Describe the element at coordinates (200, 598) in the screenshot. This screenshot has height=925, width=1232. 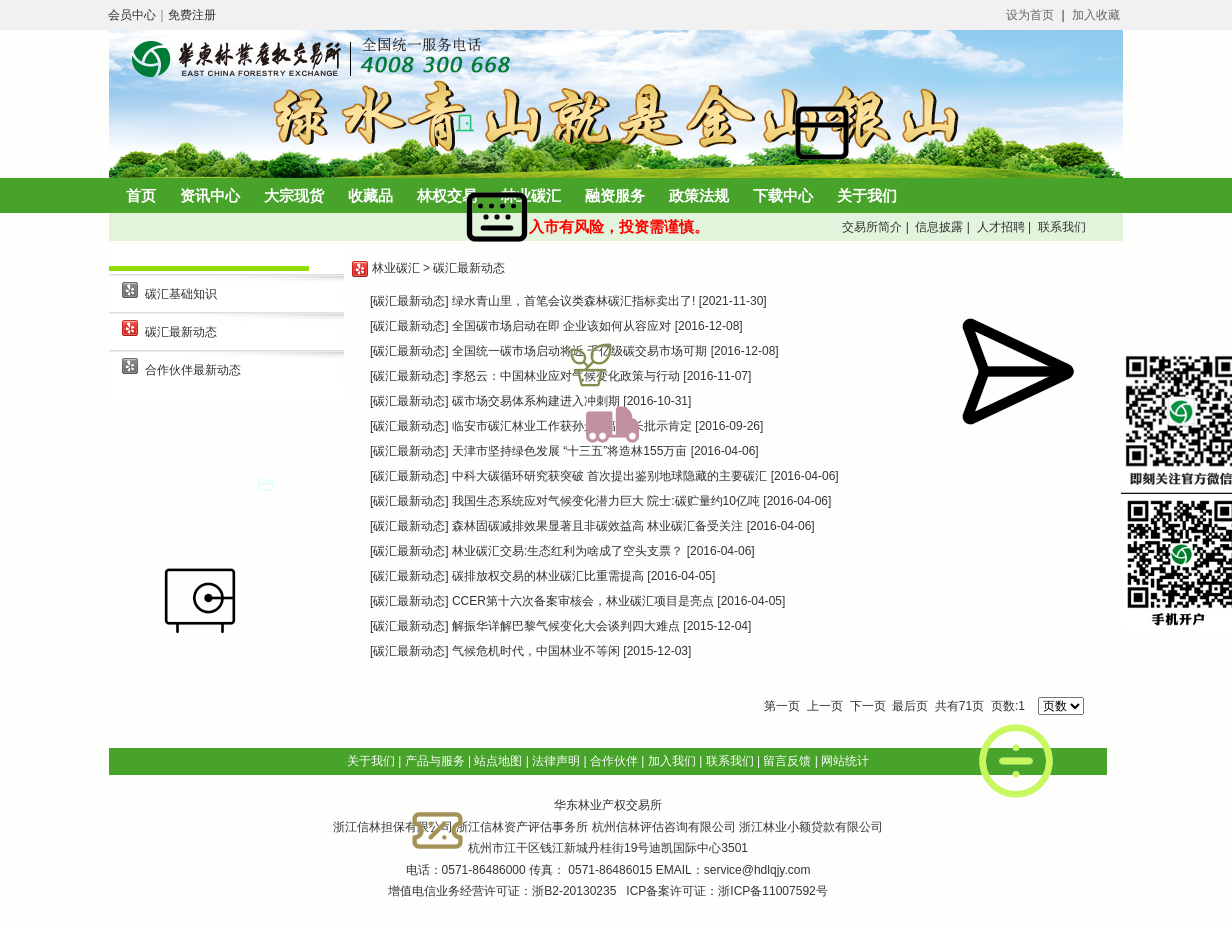
I see `access secure storage or vault` at that location.